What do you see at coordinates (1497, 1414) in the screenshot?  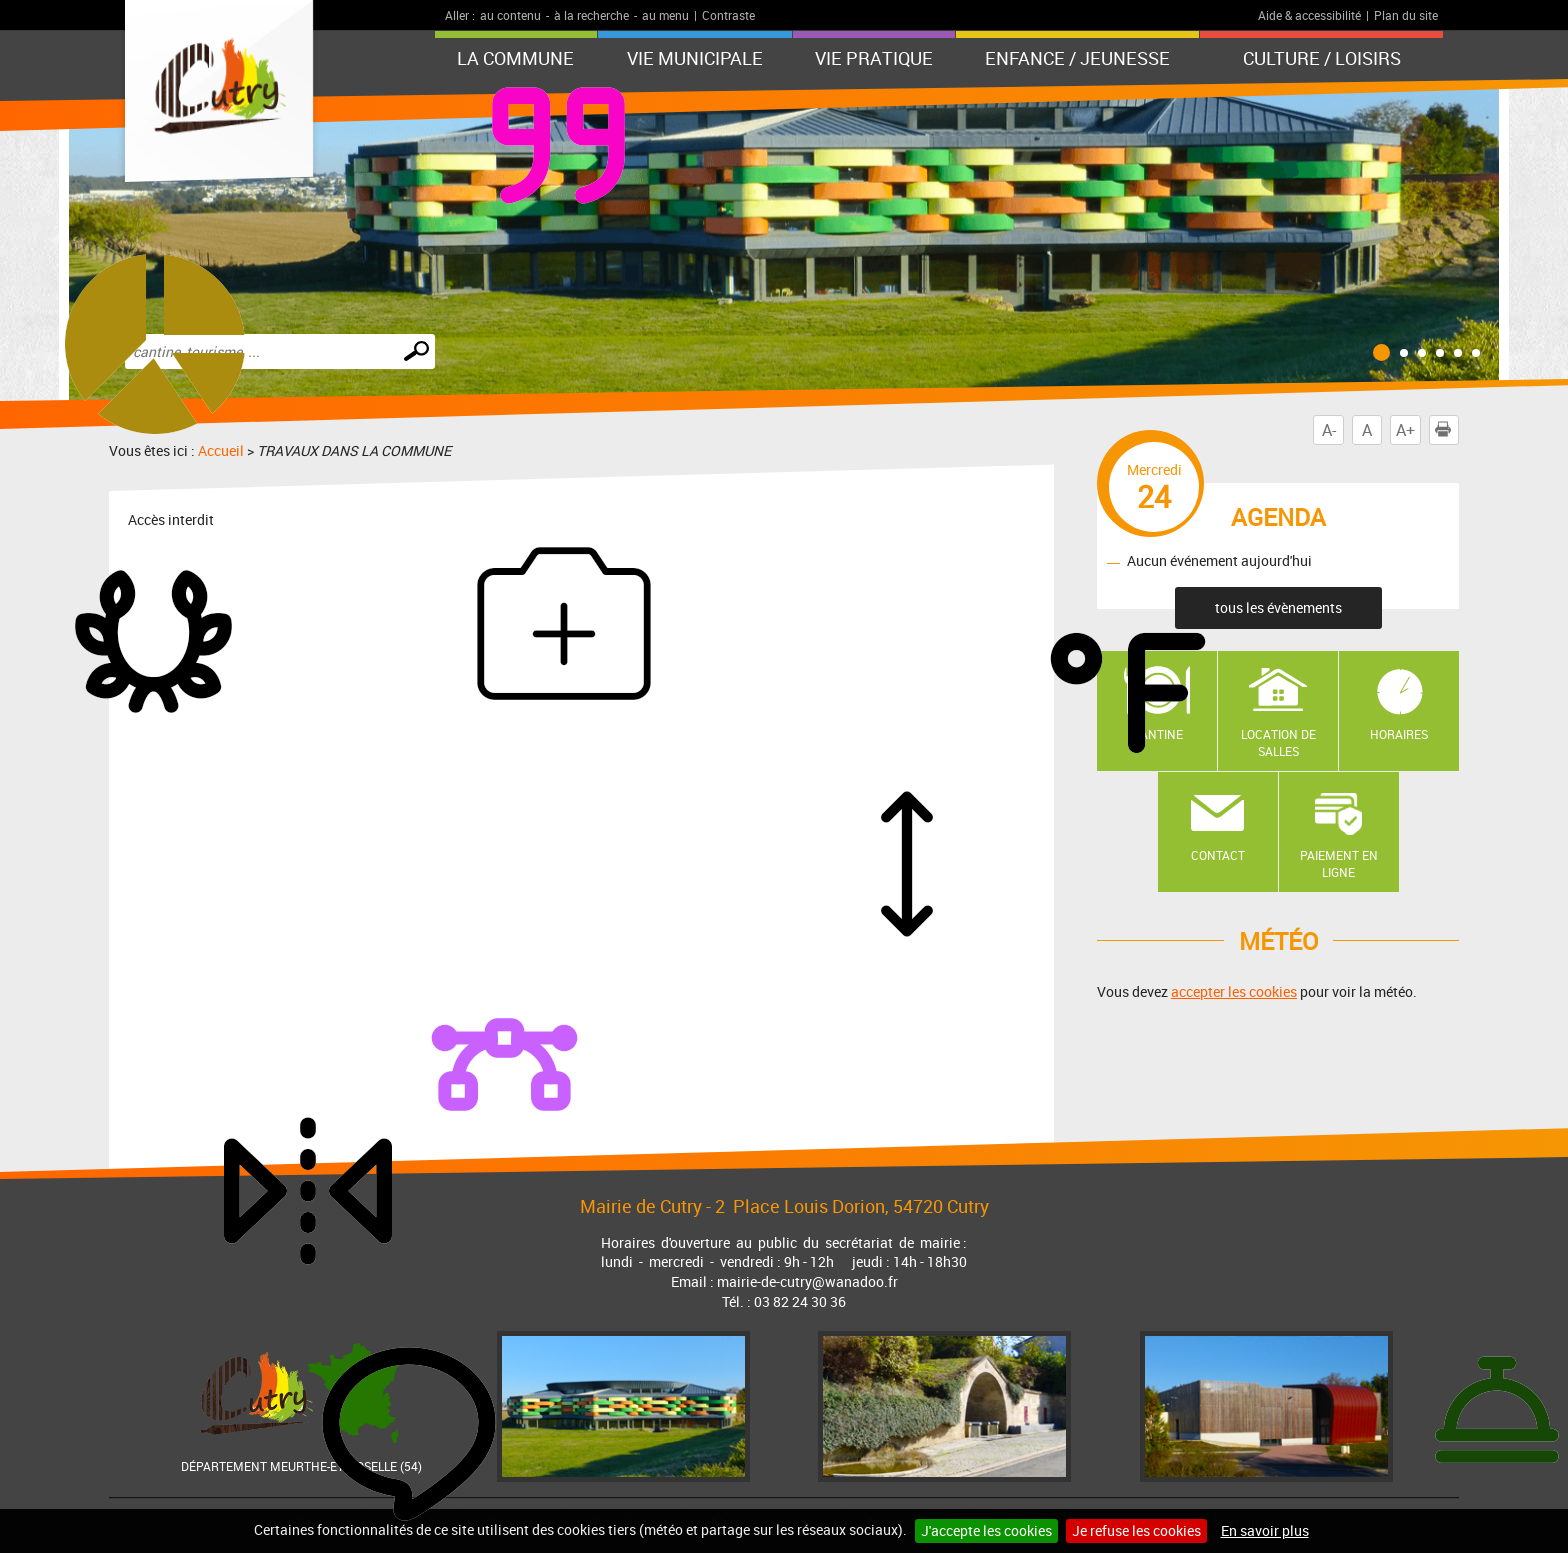 I see `ring for service or assistance` at bounding box center [1497, 1414].